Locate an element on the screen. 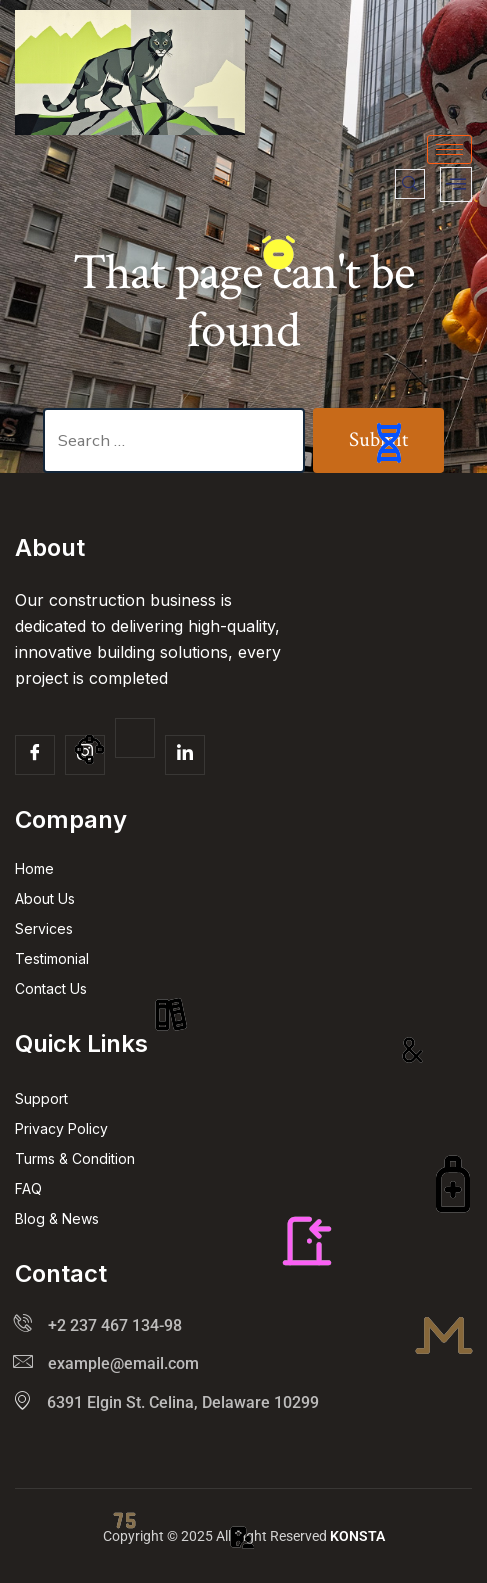 This screenshot has width=487, height=1583. view patient profile or medical records is located at coordinates (241, 1537).